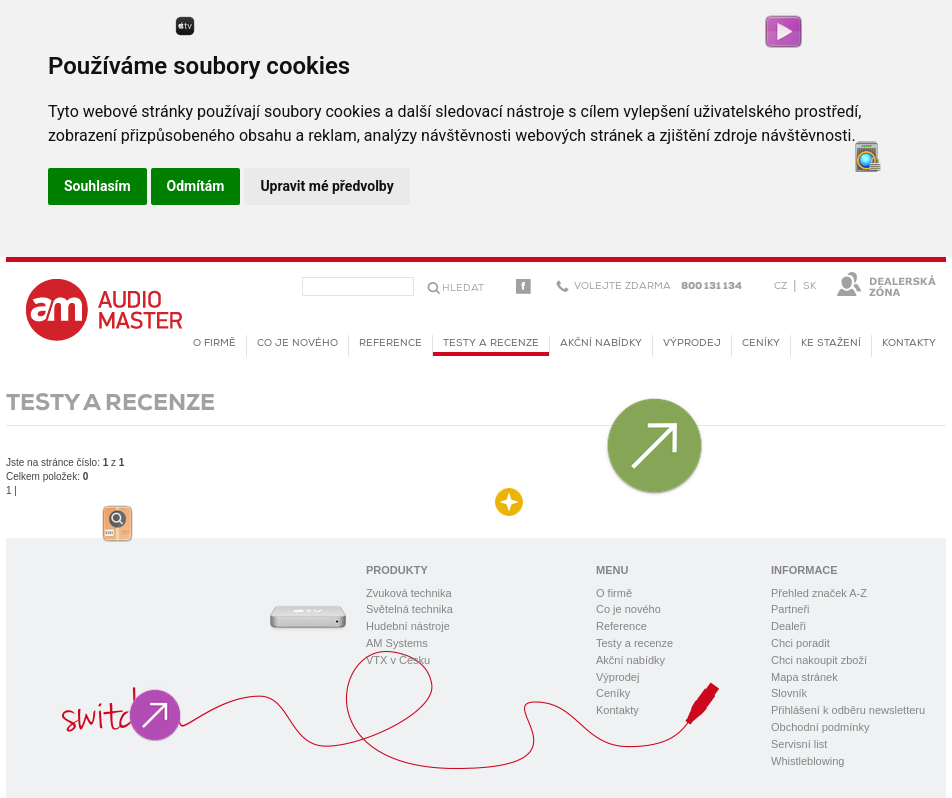 Image resolution: width=952 pixels, height=798 pixels. What do you see at coordinates (117, 523) in the screenshot?
I see `resolving package dependencies` at bounding box center [117, 523].